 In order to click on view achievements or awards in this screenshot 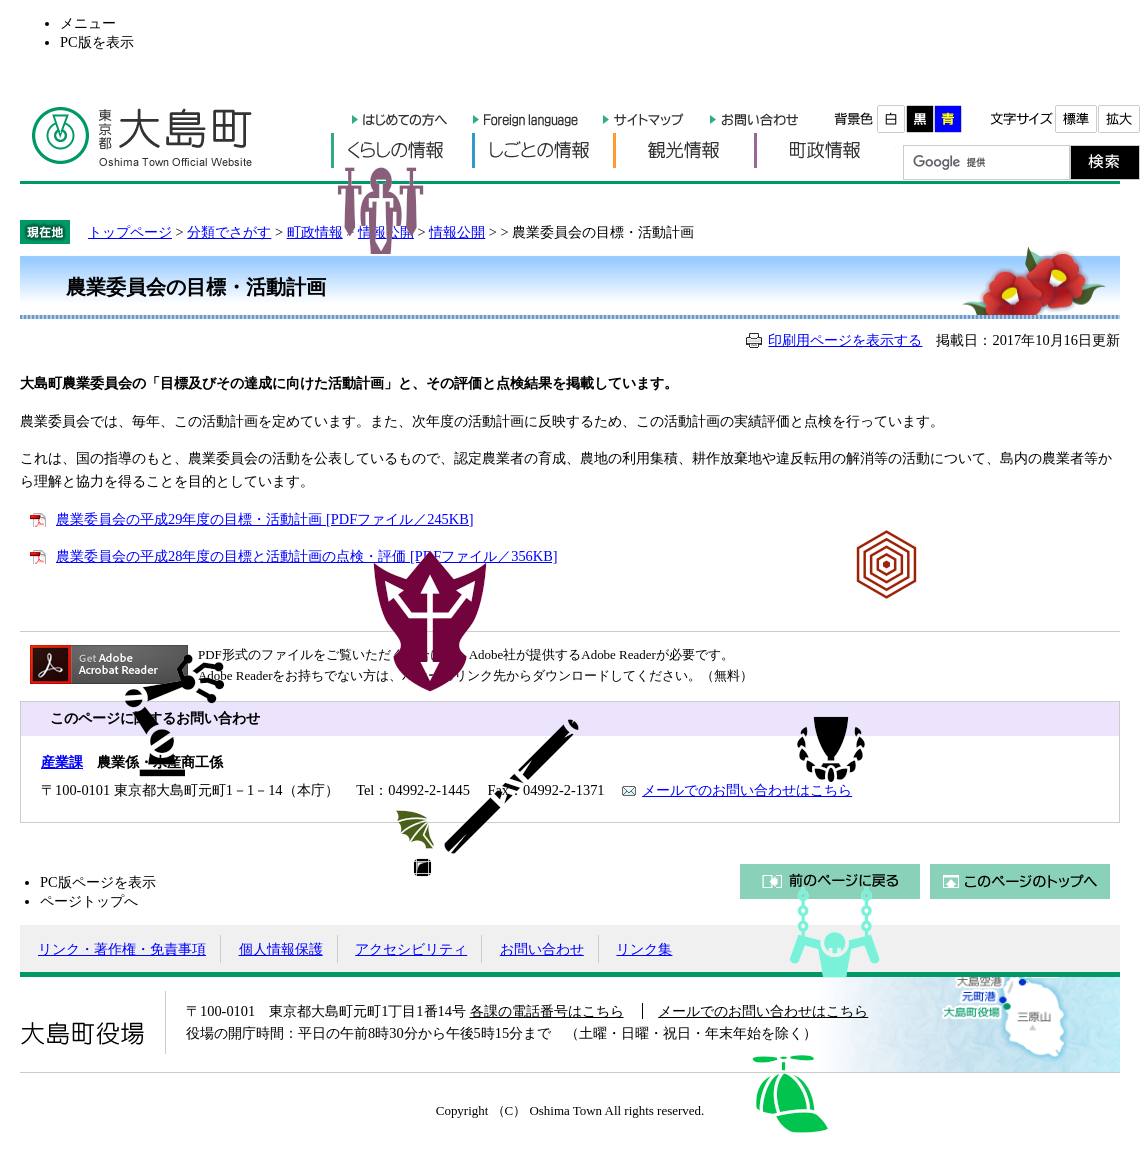, I will do `click(831, 748)`.